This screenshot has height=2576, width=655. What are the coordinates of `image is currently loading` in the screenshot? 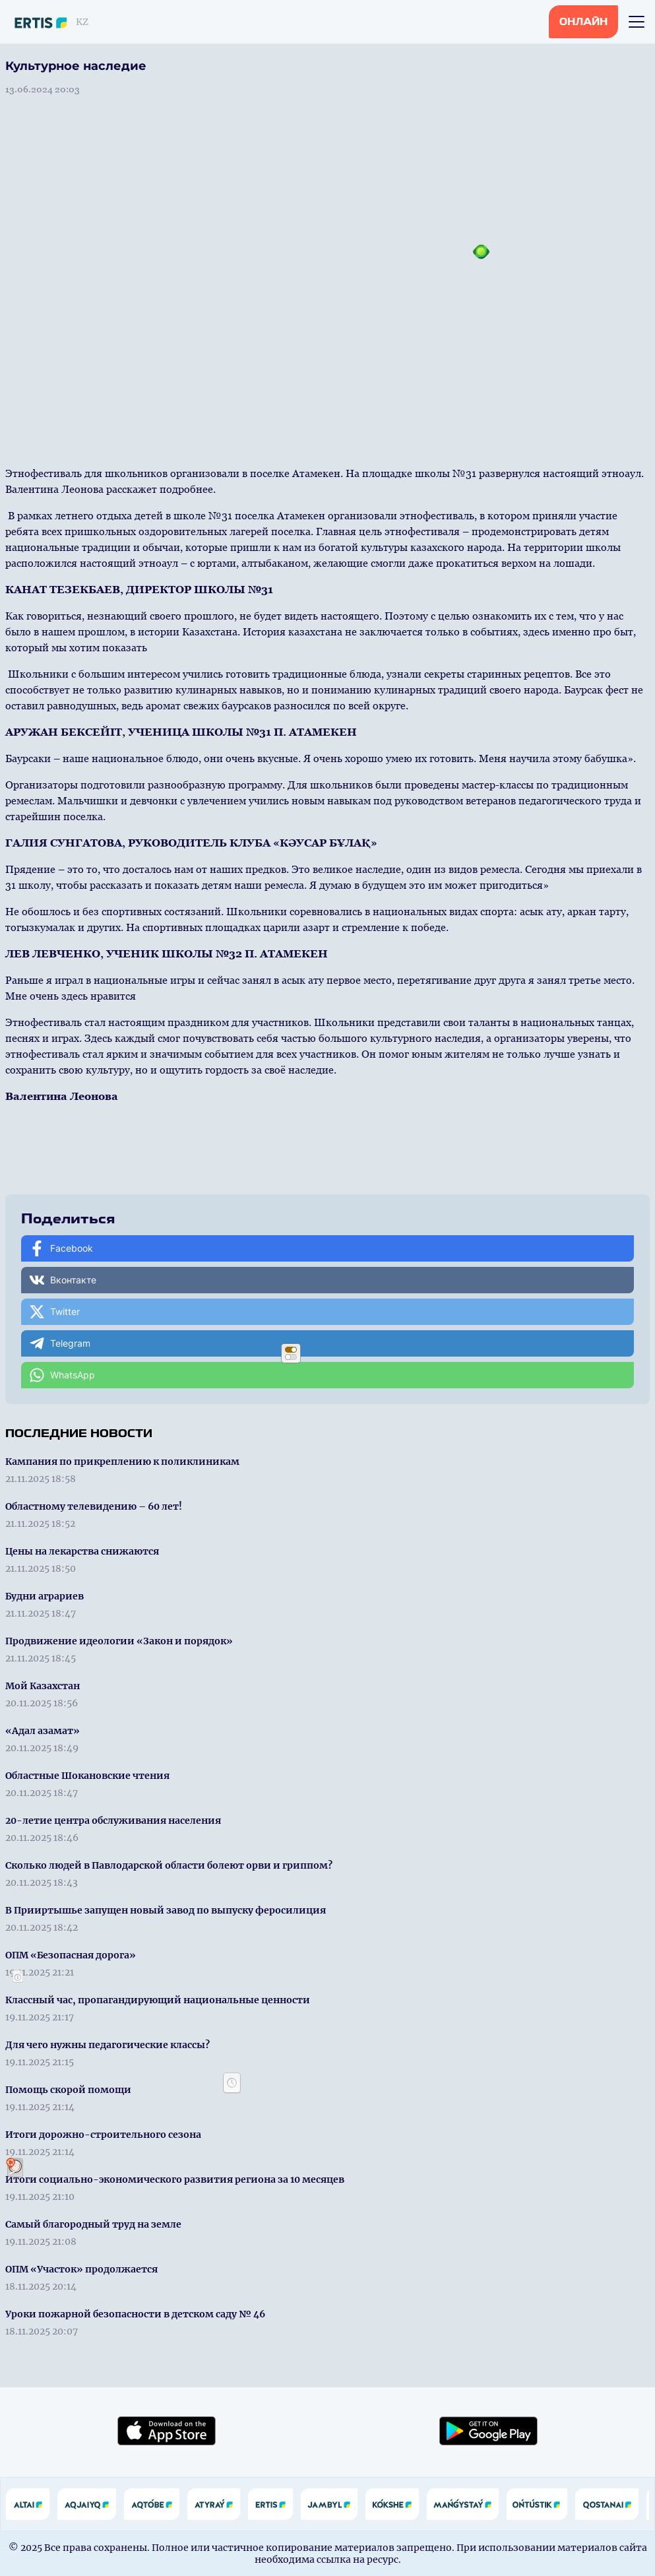 It's located at (232, 2082).